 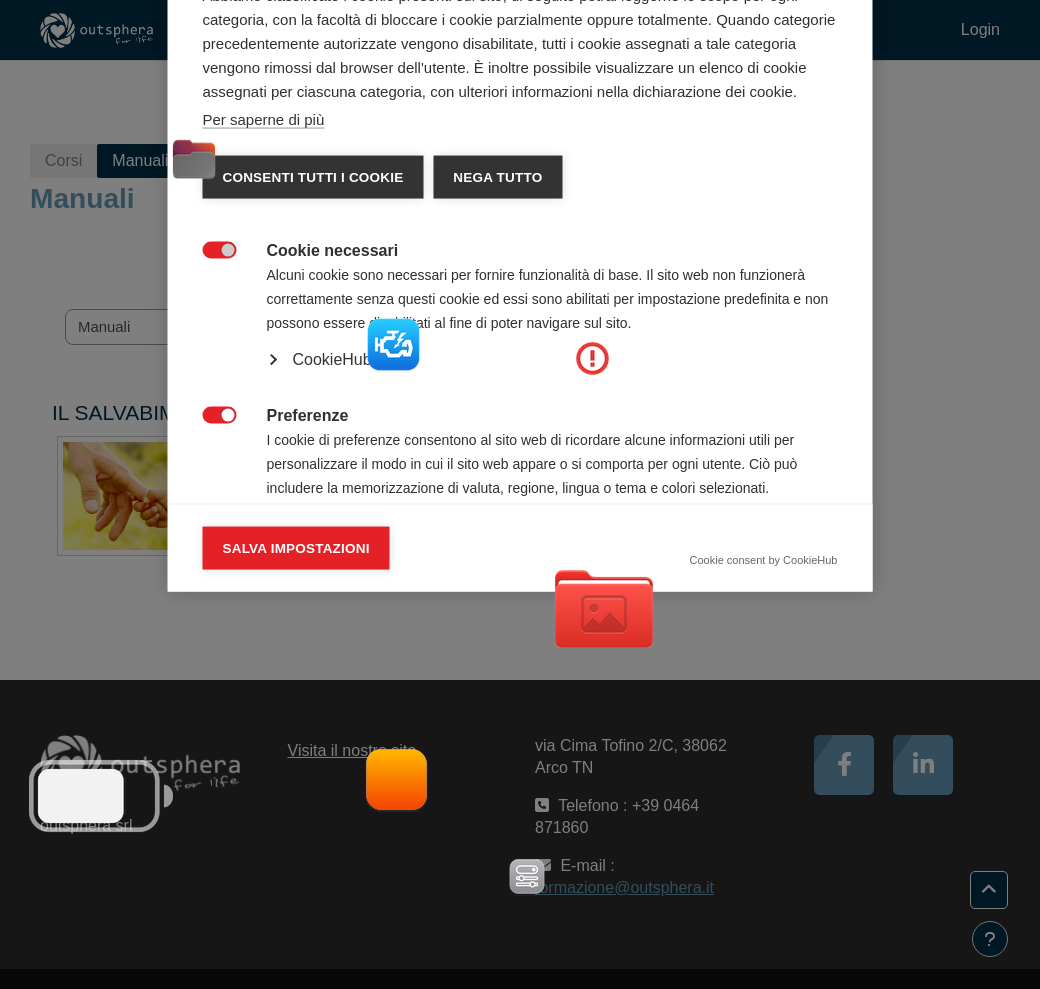 I want to click on open interface design preferences, so click(x=527, y=877).